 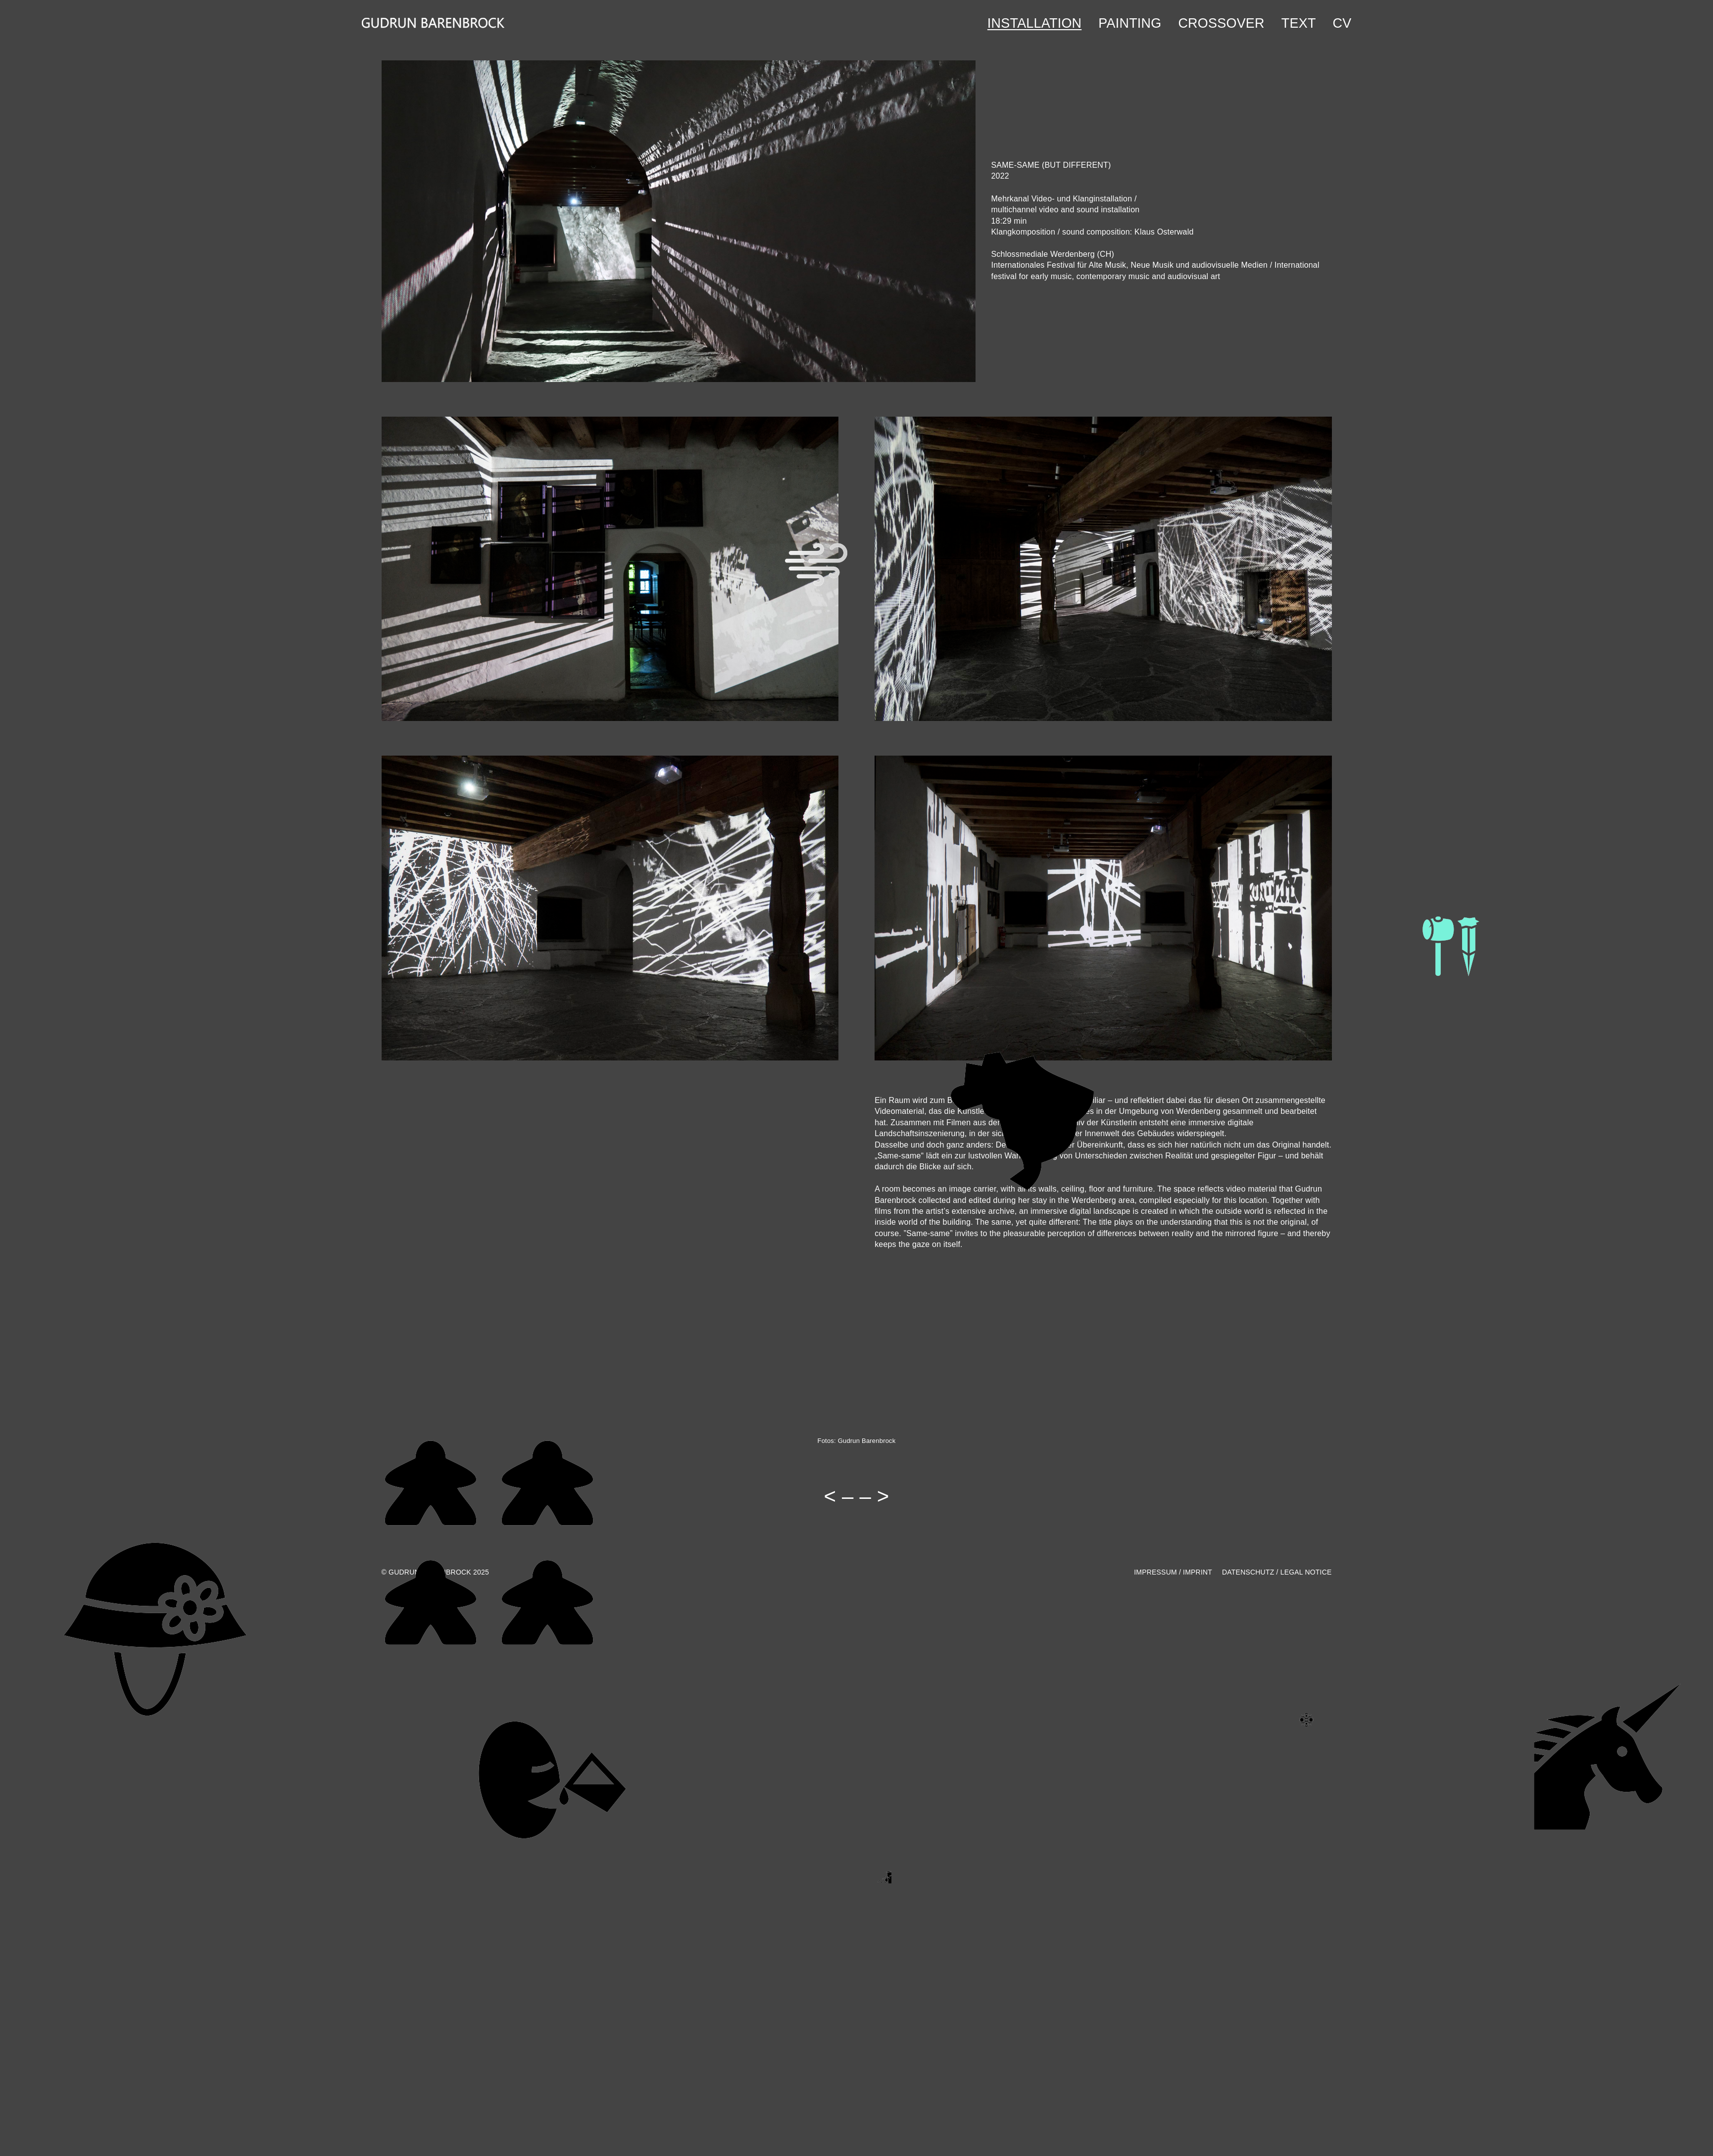 What do you see at coordinates (1306, 1720) in the screenshot?
I see `decorative abstract shape or pattern element` at bounding box center [1306, 1720].